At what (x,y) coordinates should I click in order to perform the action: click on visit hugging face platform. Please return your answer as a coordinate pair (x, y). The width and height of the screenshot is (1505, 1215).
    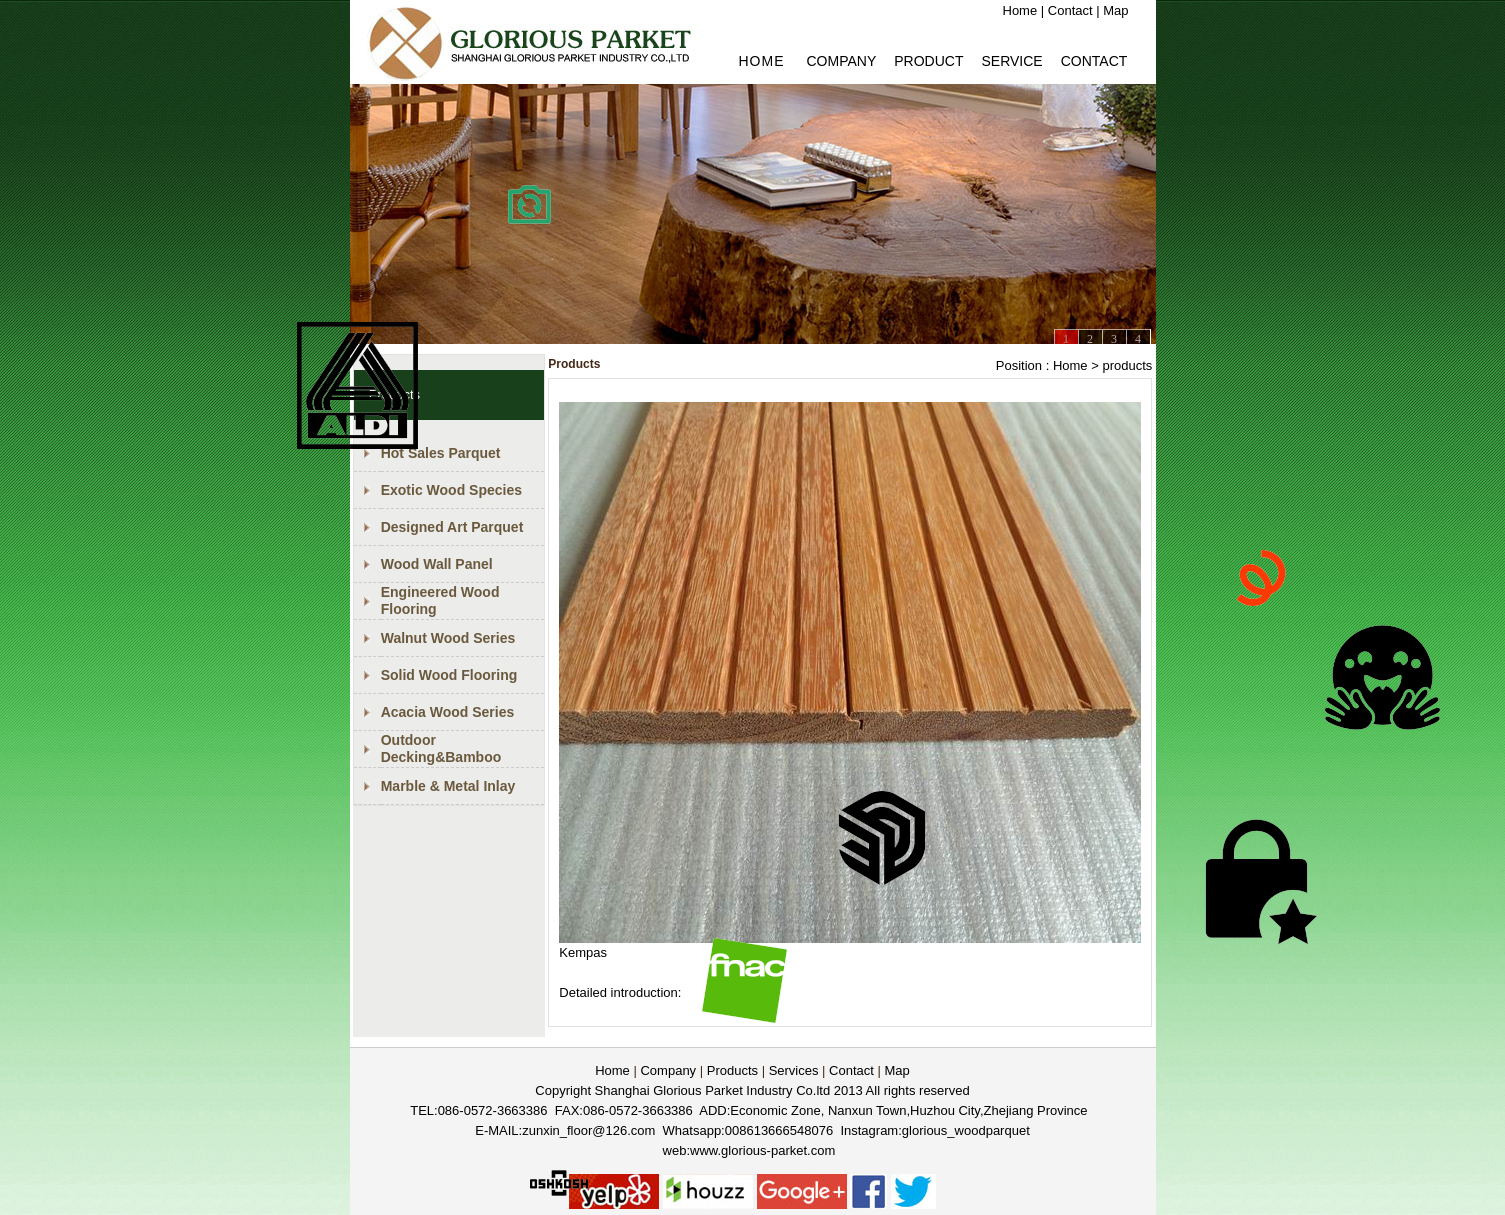
    Looking at the image, I should click on (1382, 677).